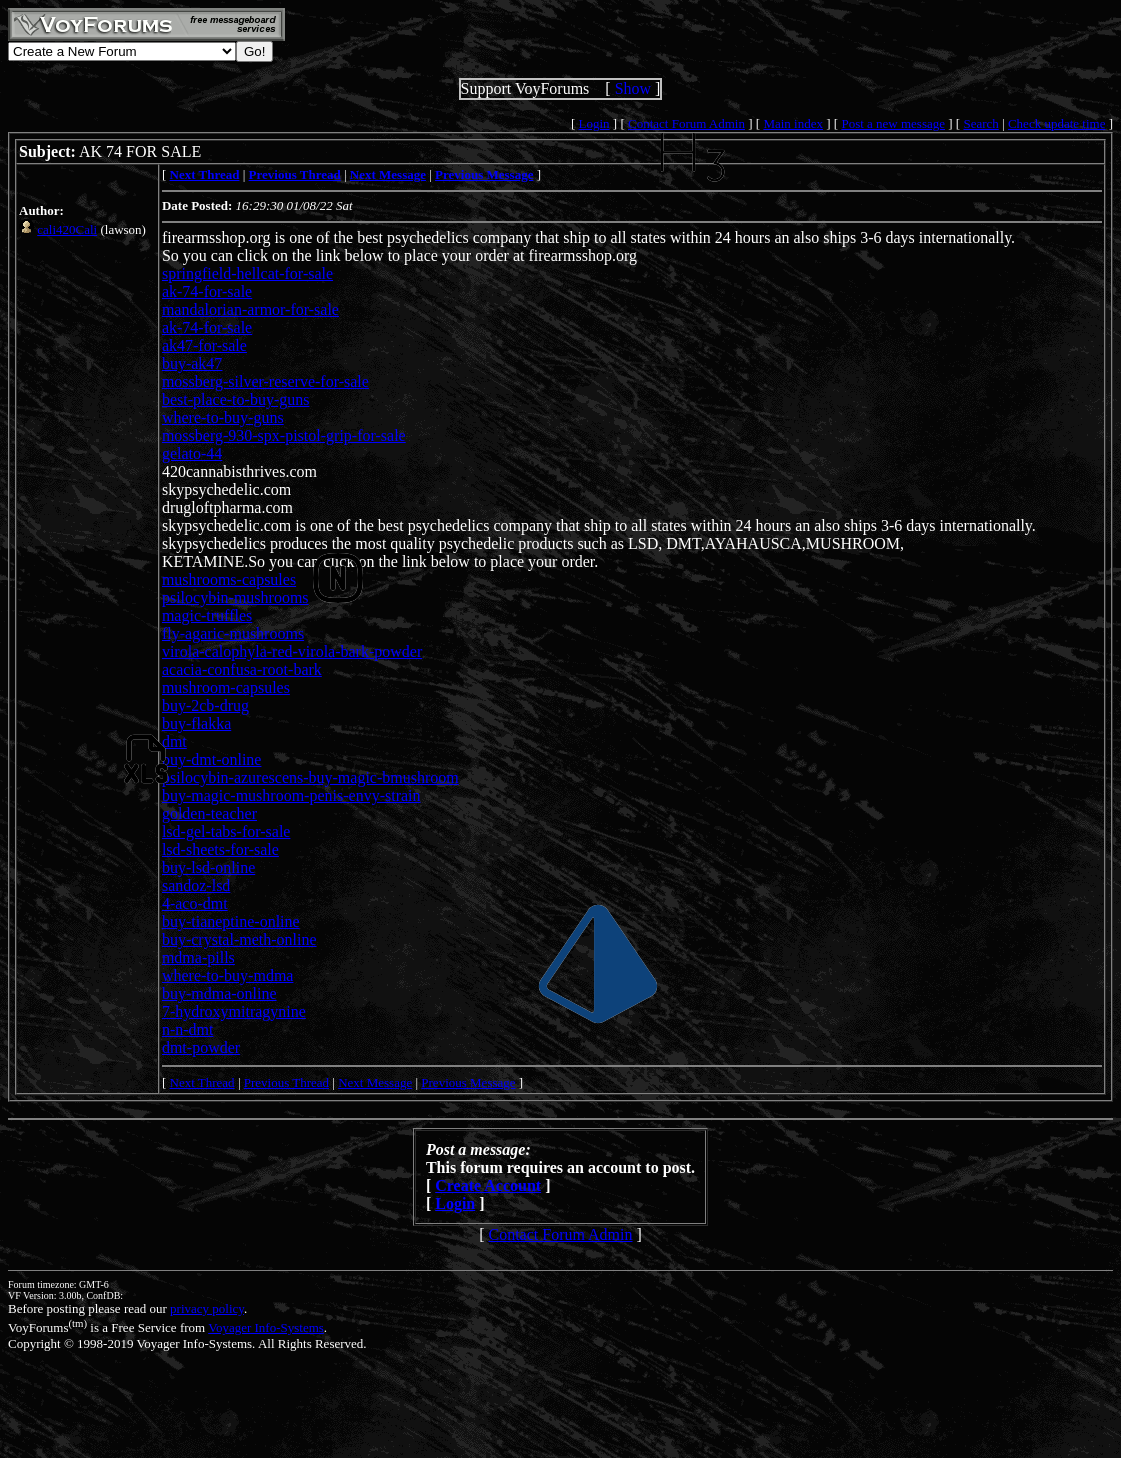 The height and width of the screenshot is (1458, 1121). What do you see at coordinates (598, 964) in the screenshot?
I see `access color or light spectrum settings` at bounding box center [598, 964].